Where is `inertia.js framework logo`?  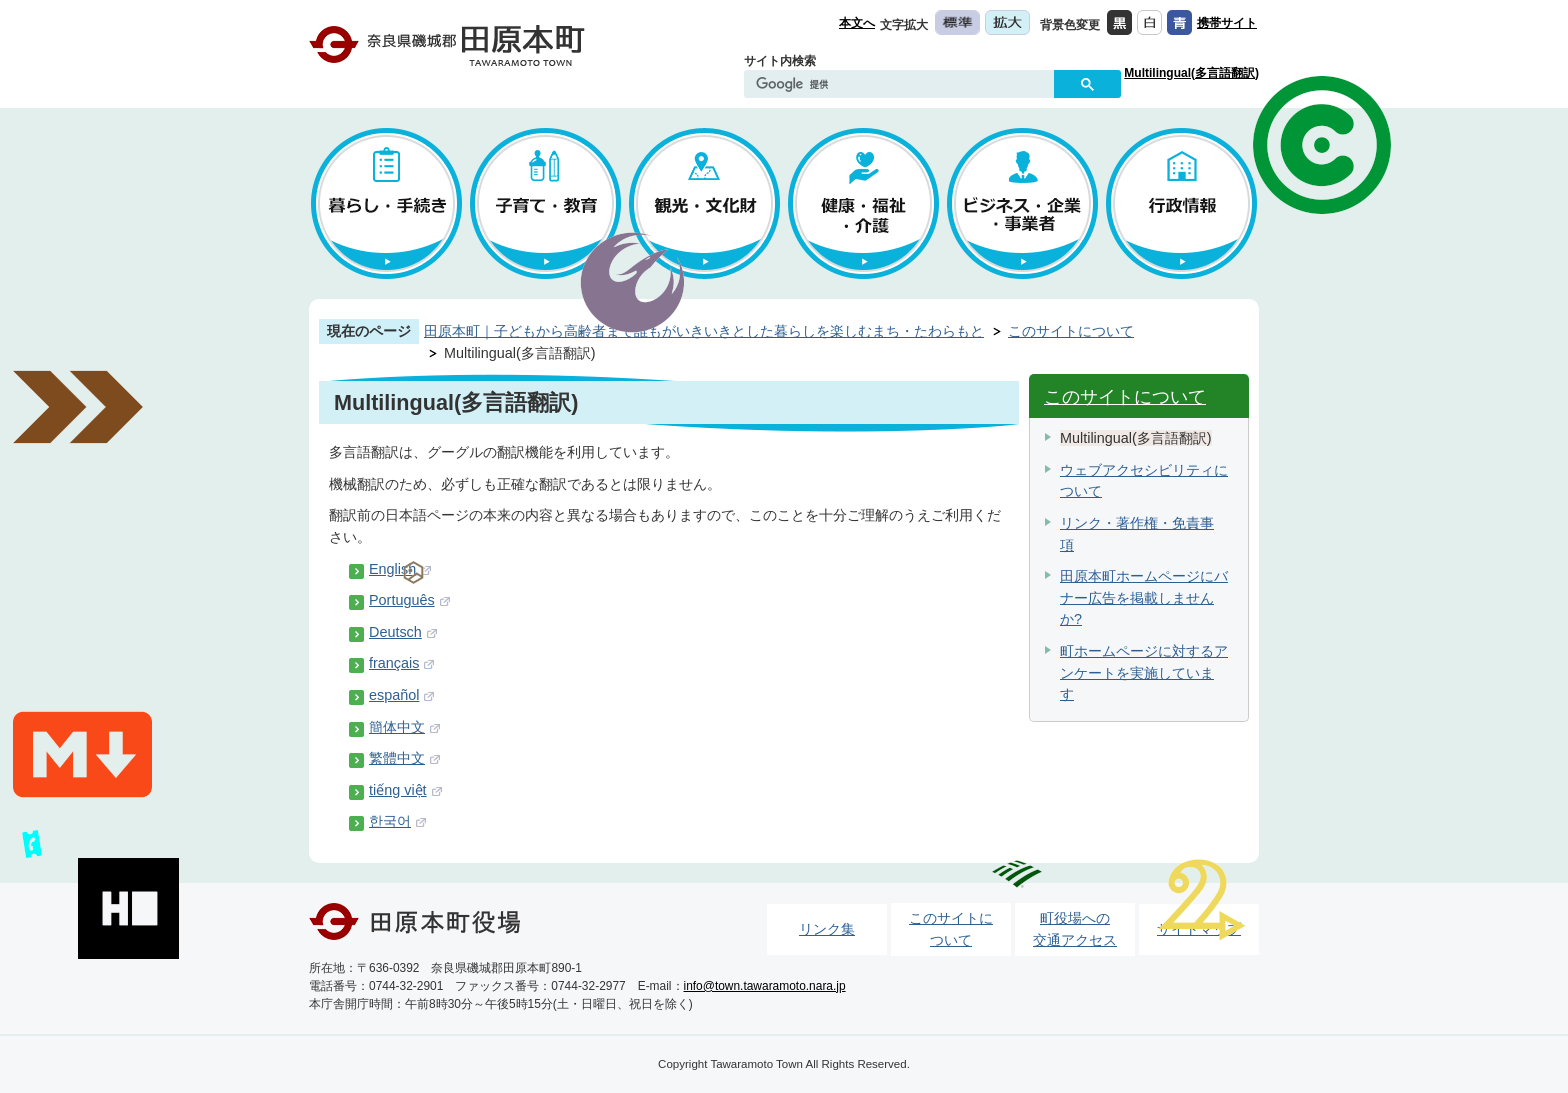
inertia.js framework logo is located at coordinates (78, 407).